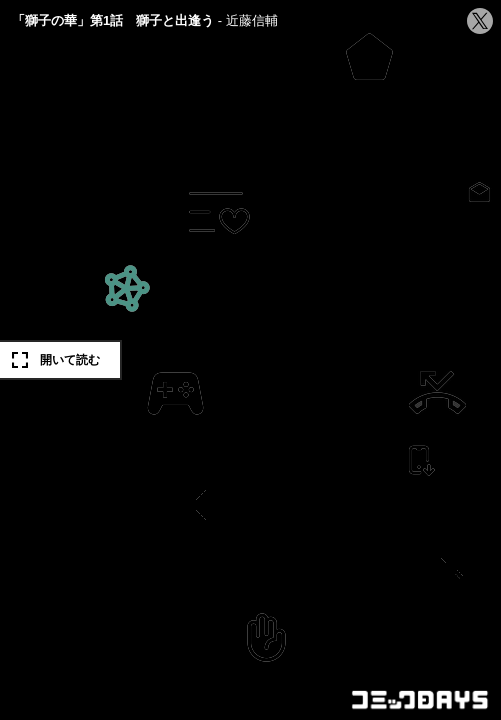 This screenshot has height=720, width=501. What do you see at coordinates (126, 288) in the screenshot?
I see `connect to the fediverse network` at bounding box center [126, 288].